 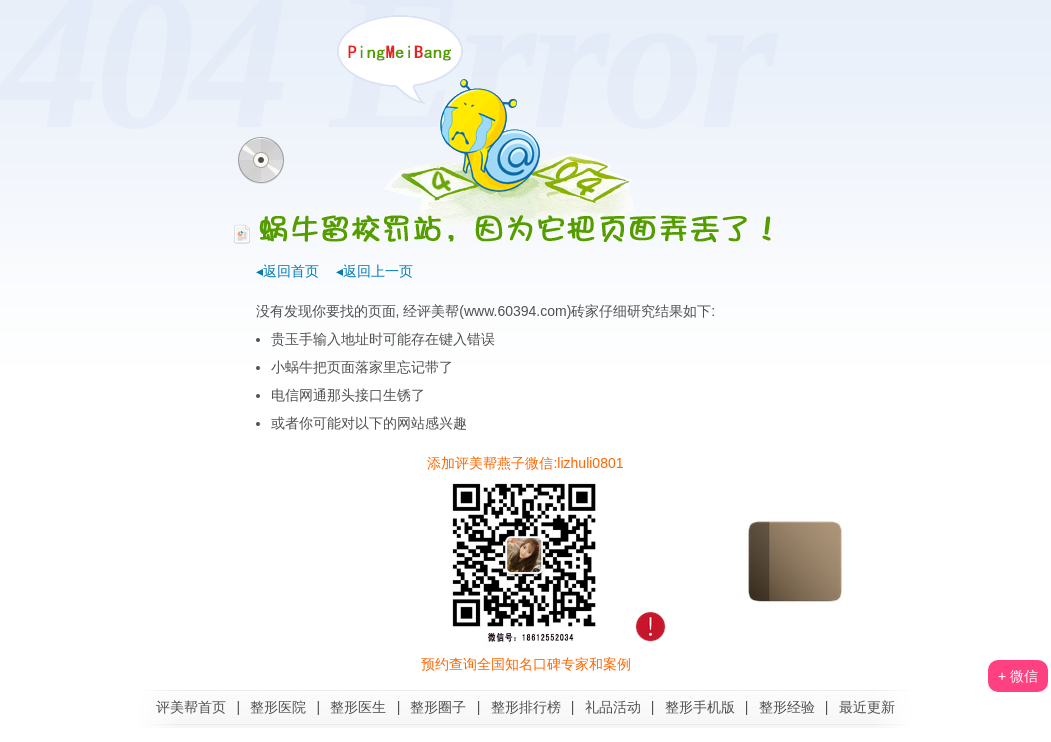 What do you see at coordinates (650, 626) in the screenshot?
I see `indicates important or high-priority item` at bounding box center [650, 626].